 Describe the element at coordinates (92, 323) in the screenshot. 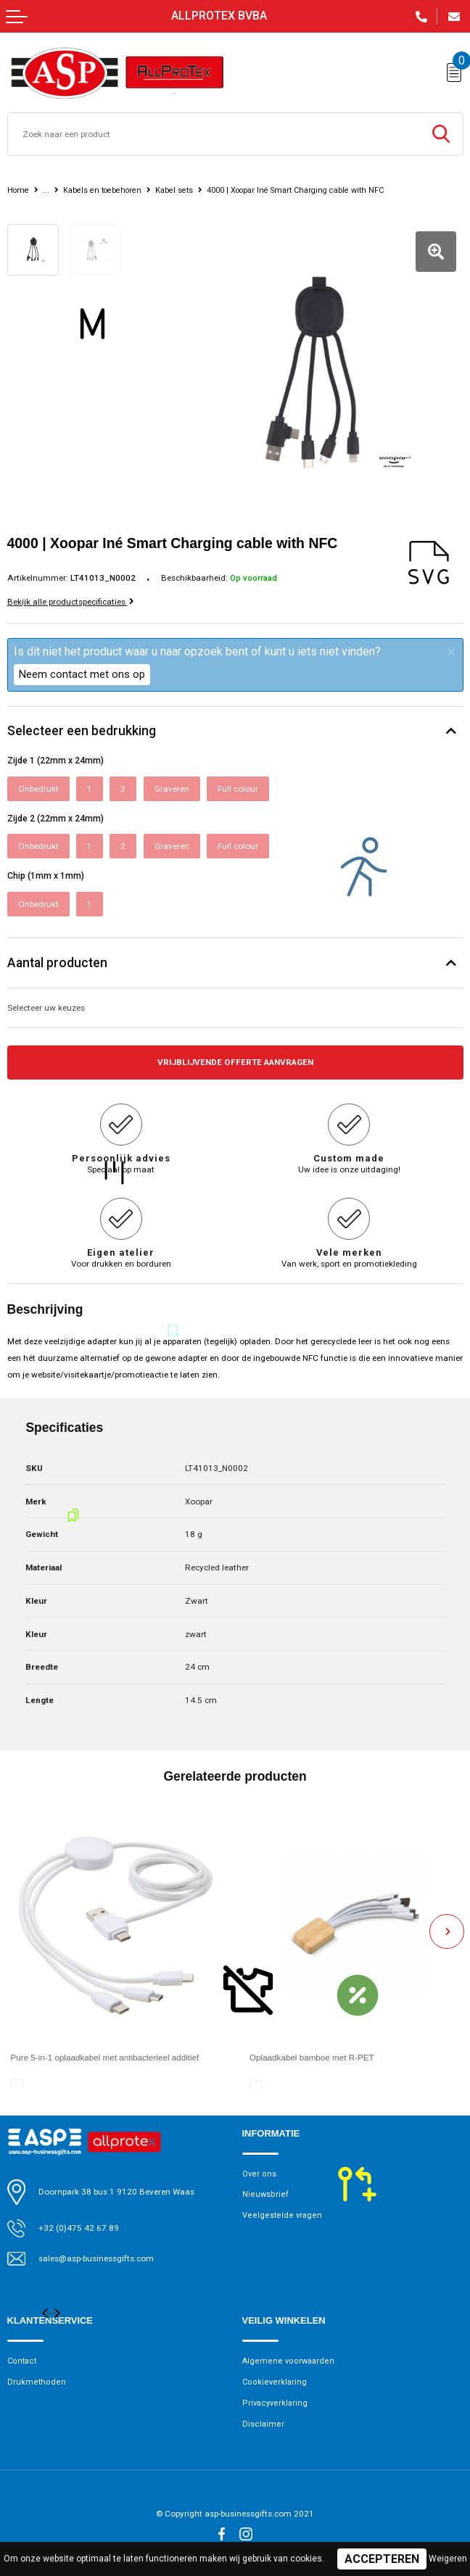

I see `indicates a label or category starting with "M"` at that location.